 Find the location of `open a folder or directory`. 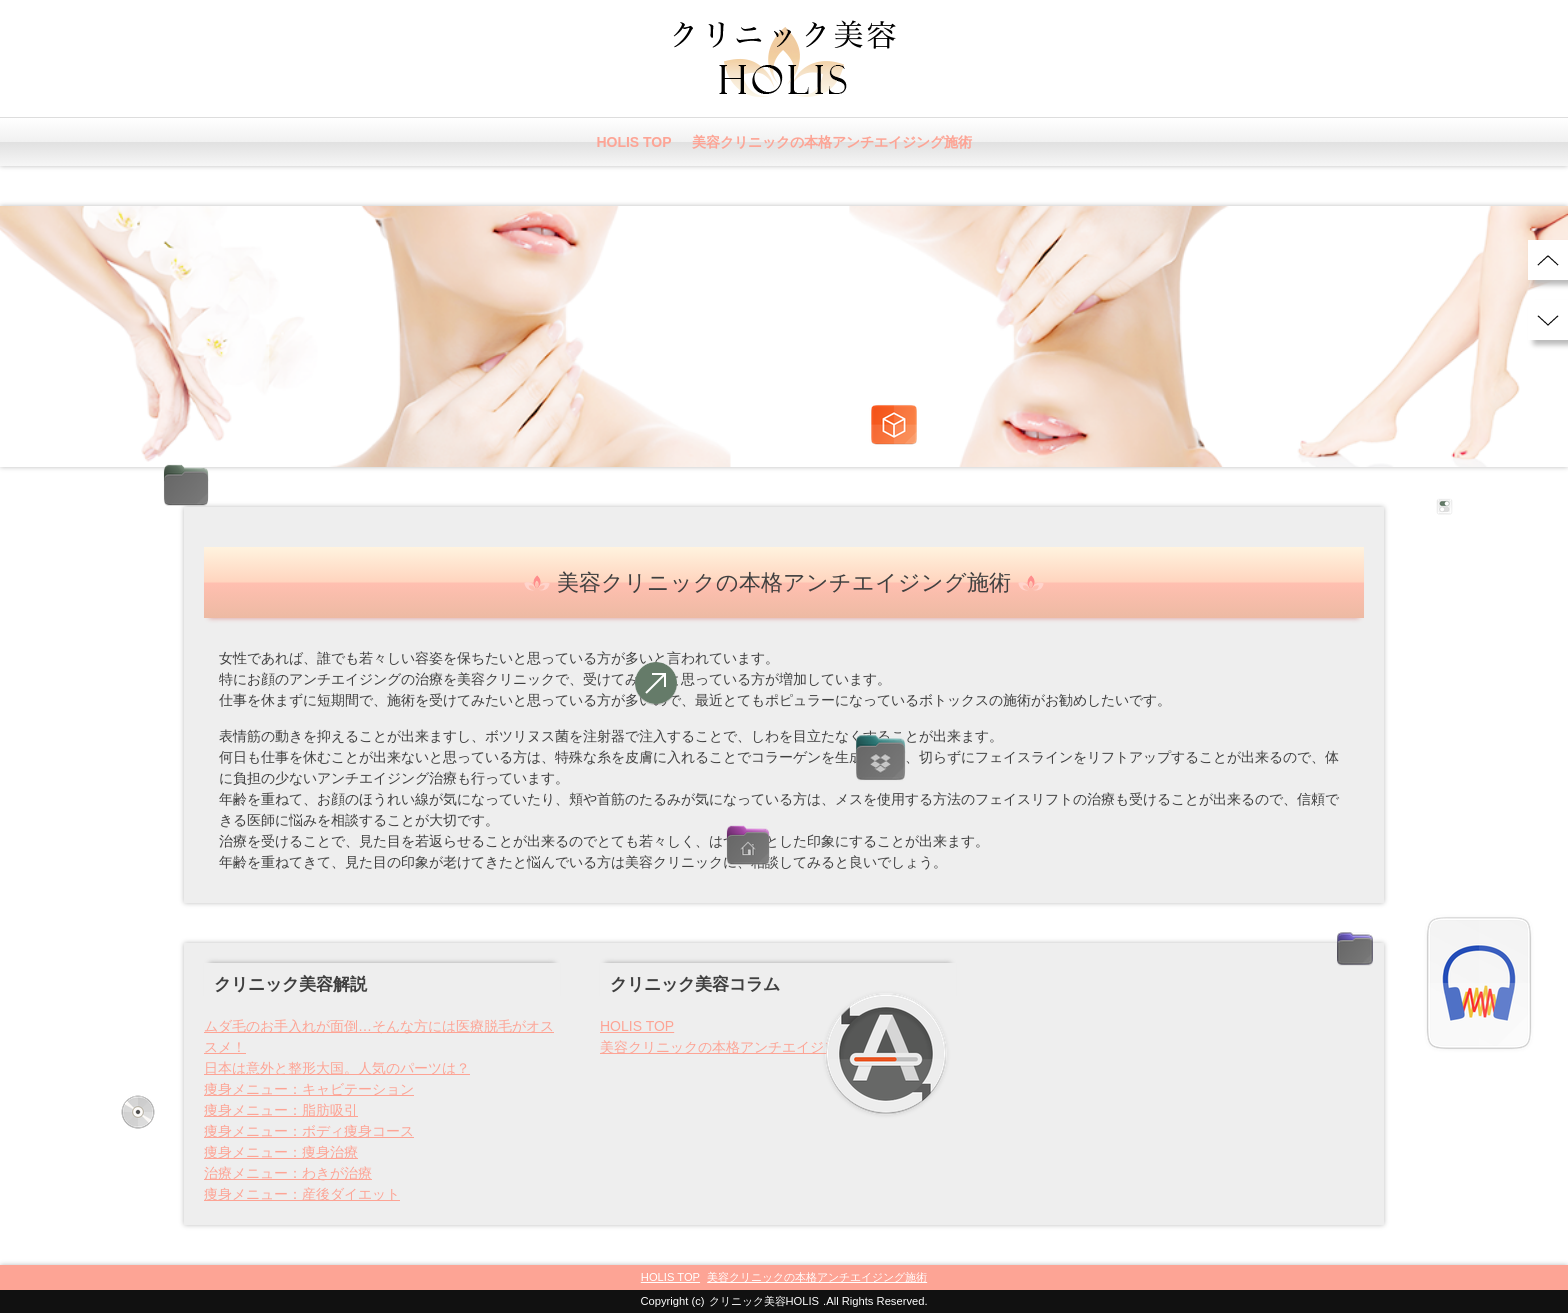

open a folder or directory is located at coordinates (1355, 948).